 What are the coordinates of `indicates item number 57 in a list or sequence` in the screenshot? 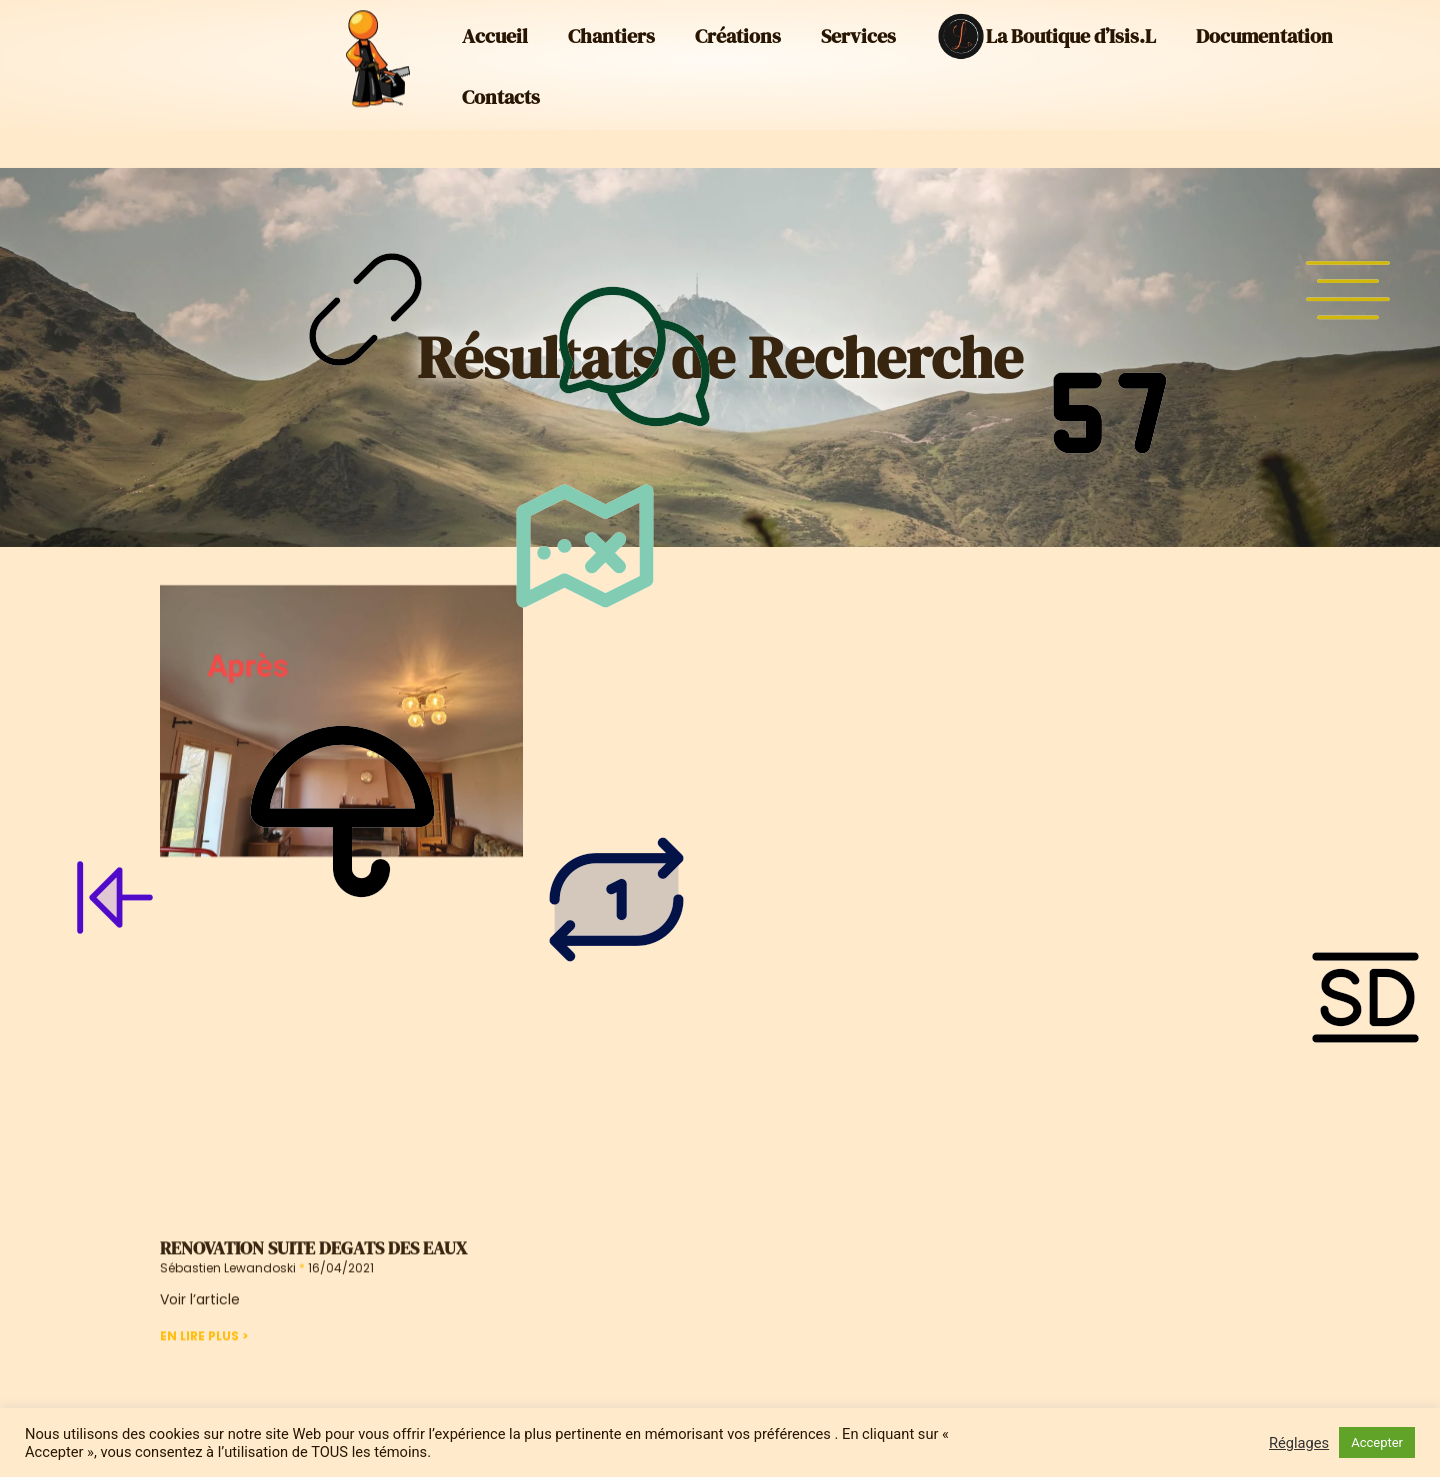 It's located at (1110, 413).